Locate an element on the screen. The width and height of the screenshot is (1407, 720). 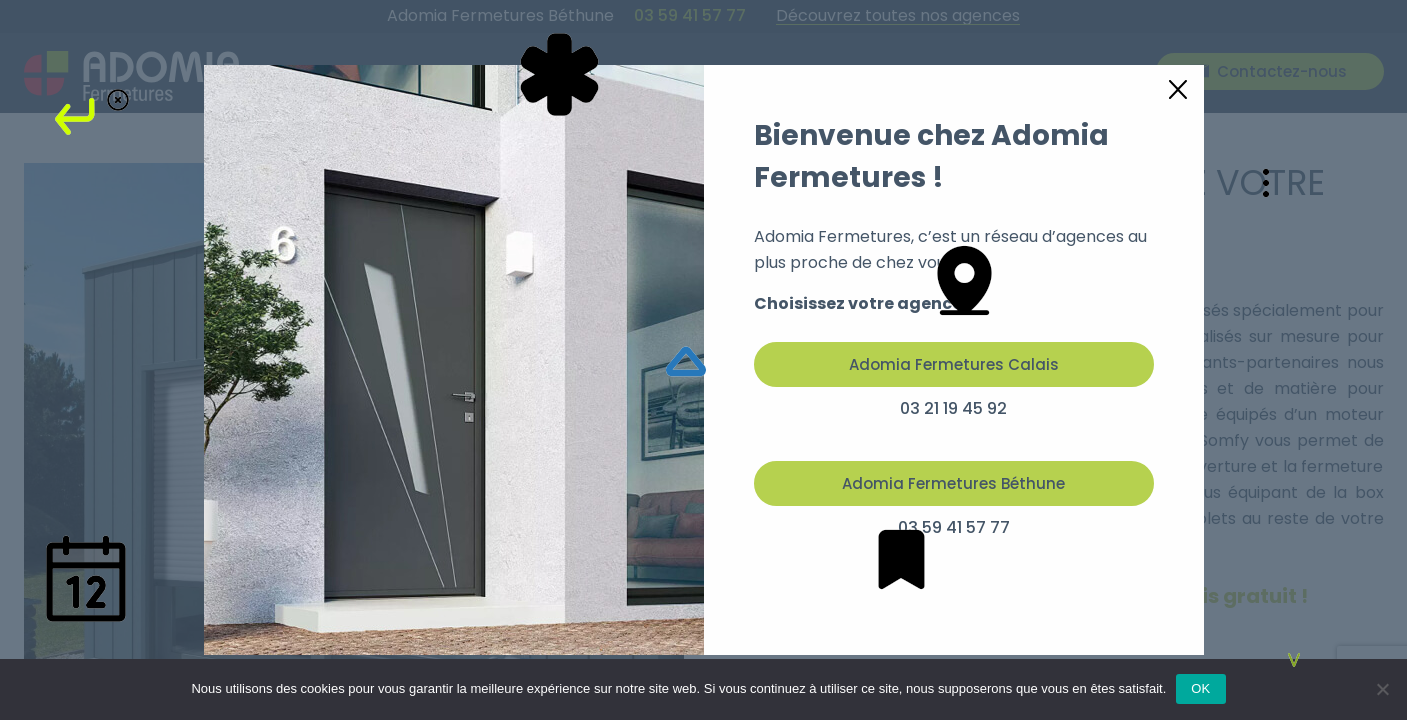
view or open the calendar is located at coordinates (86, 582).